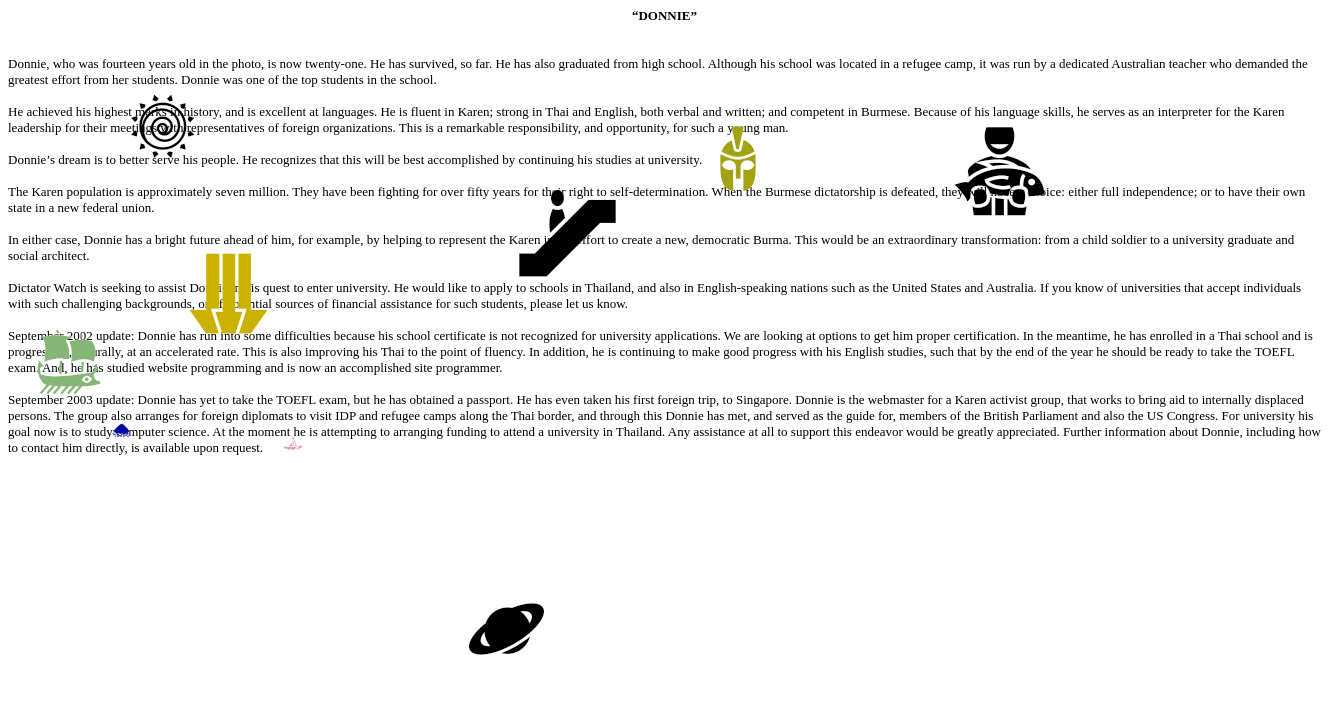  Describe the element at coordinates (567, 231) in the screenshot. I see `indicates escalator location in a building or transit map` at that location.